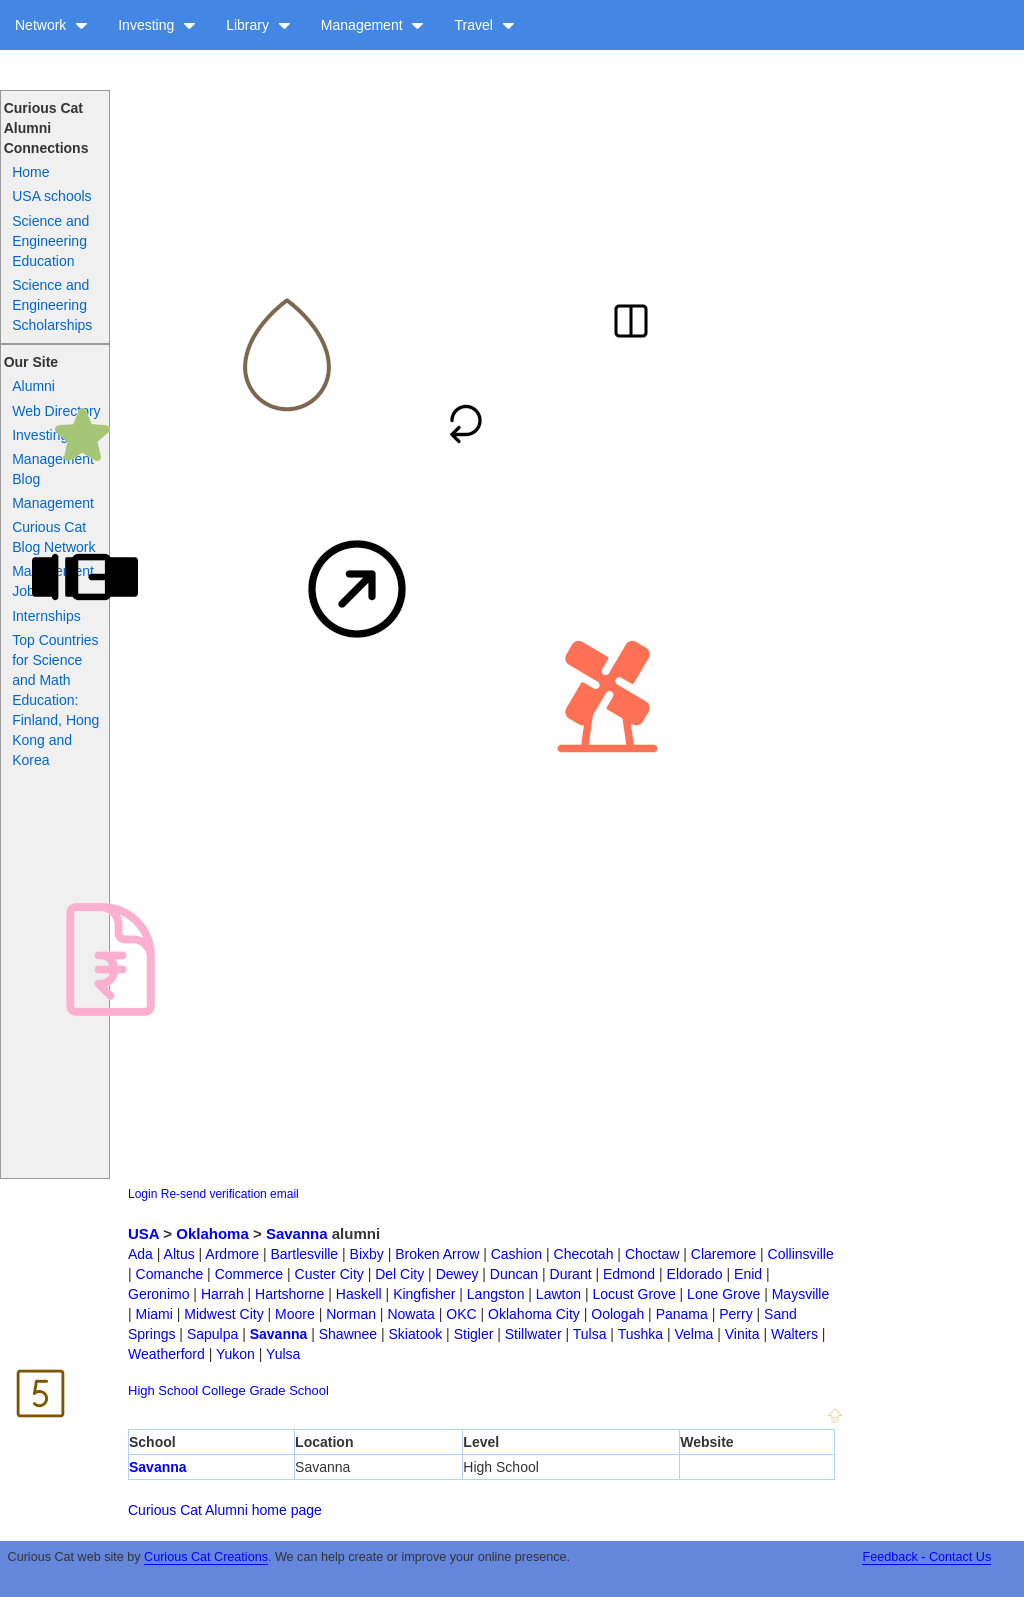 The image size is (1024, 1597). I want to click on access wind energy or renewable power settings, so click(607, 698).